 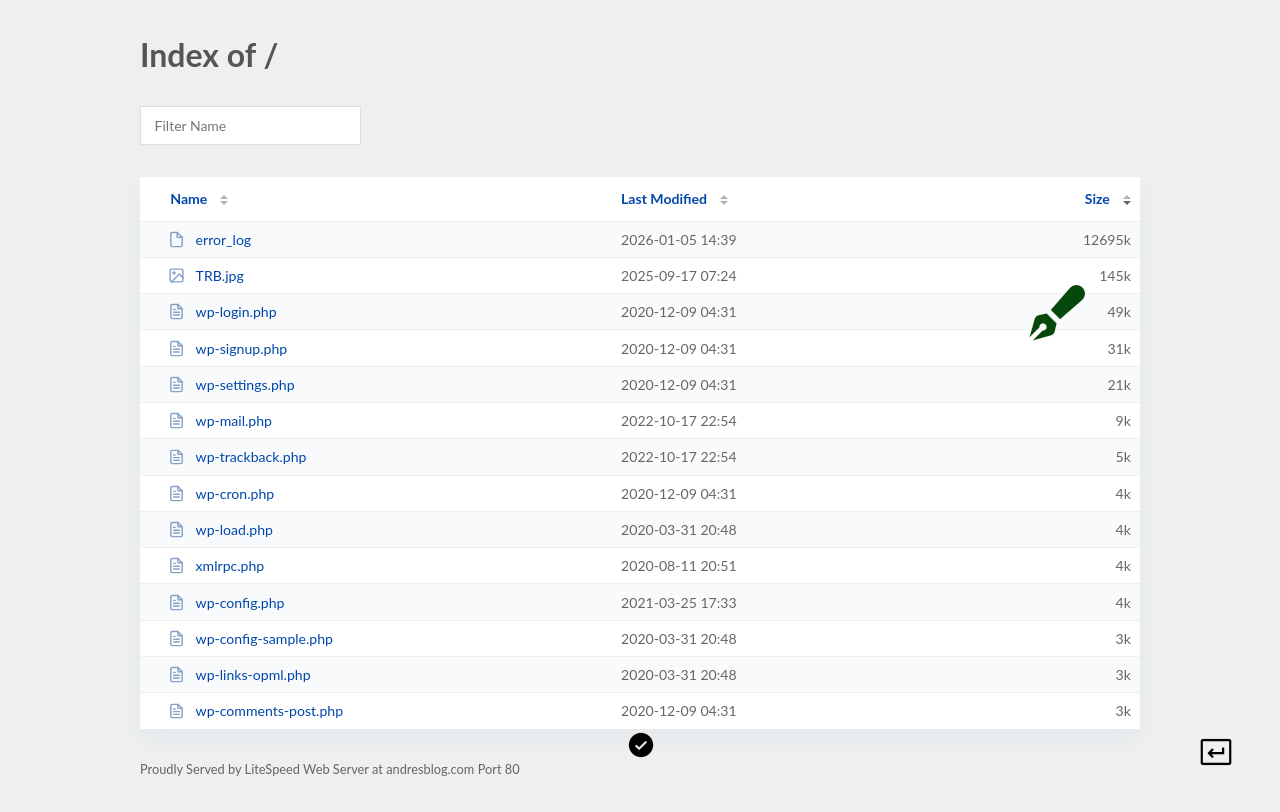 I want to click on indicates a completed or successful action, so click(x=641, y=745).